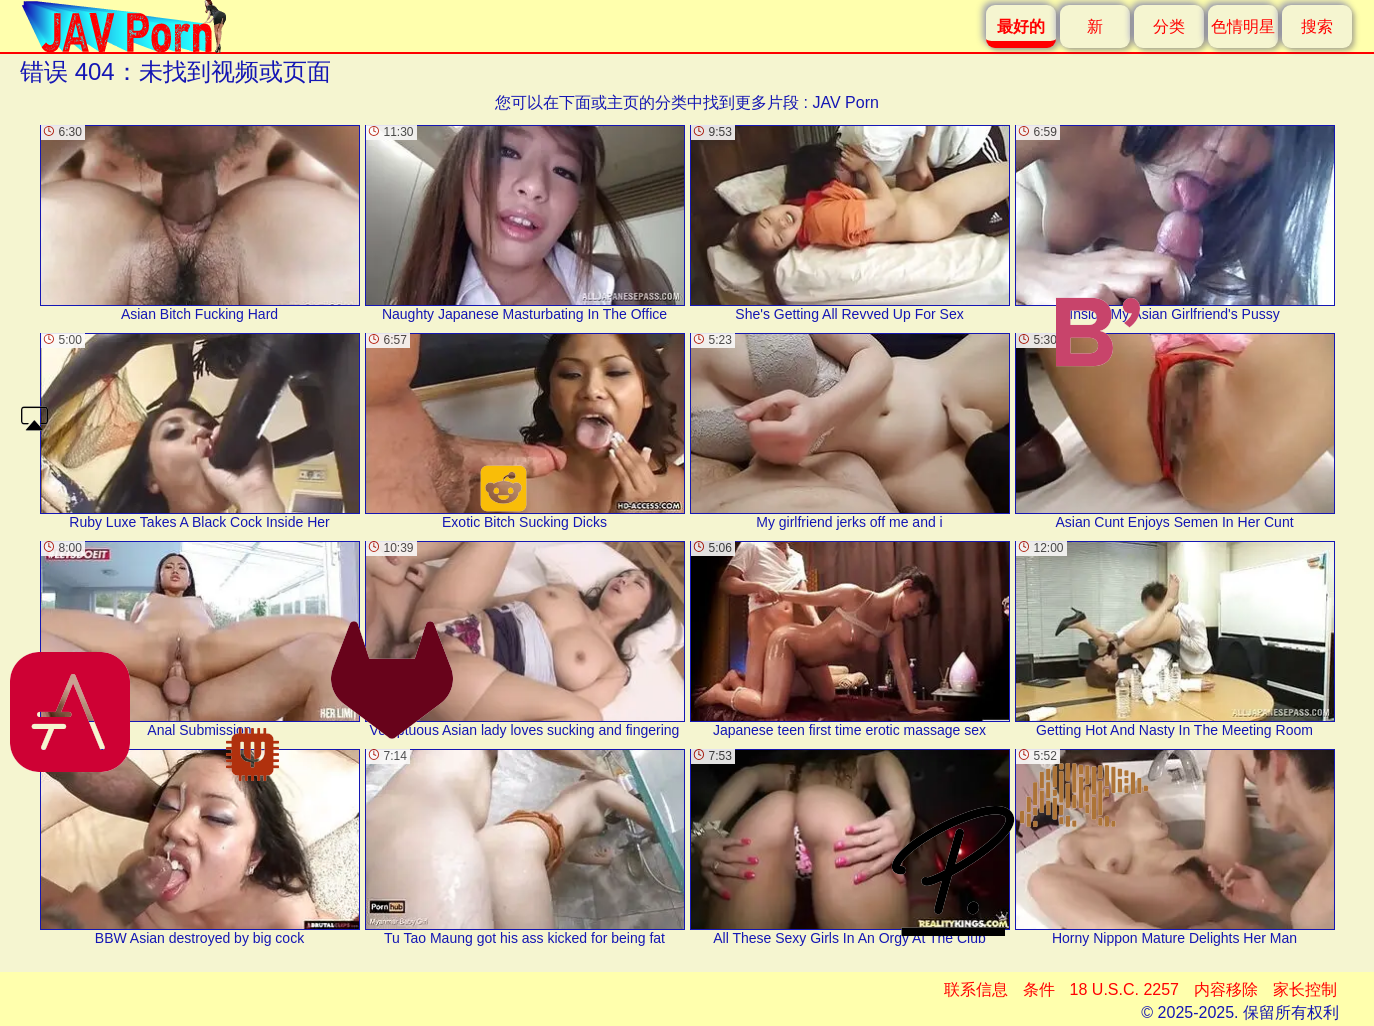 This screenshot has height=1026, width=1374. Describe the element at coordinates (252, 754) in the screenshot. I see `QMK firmware project logo` at that location.